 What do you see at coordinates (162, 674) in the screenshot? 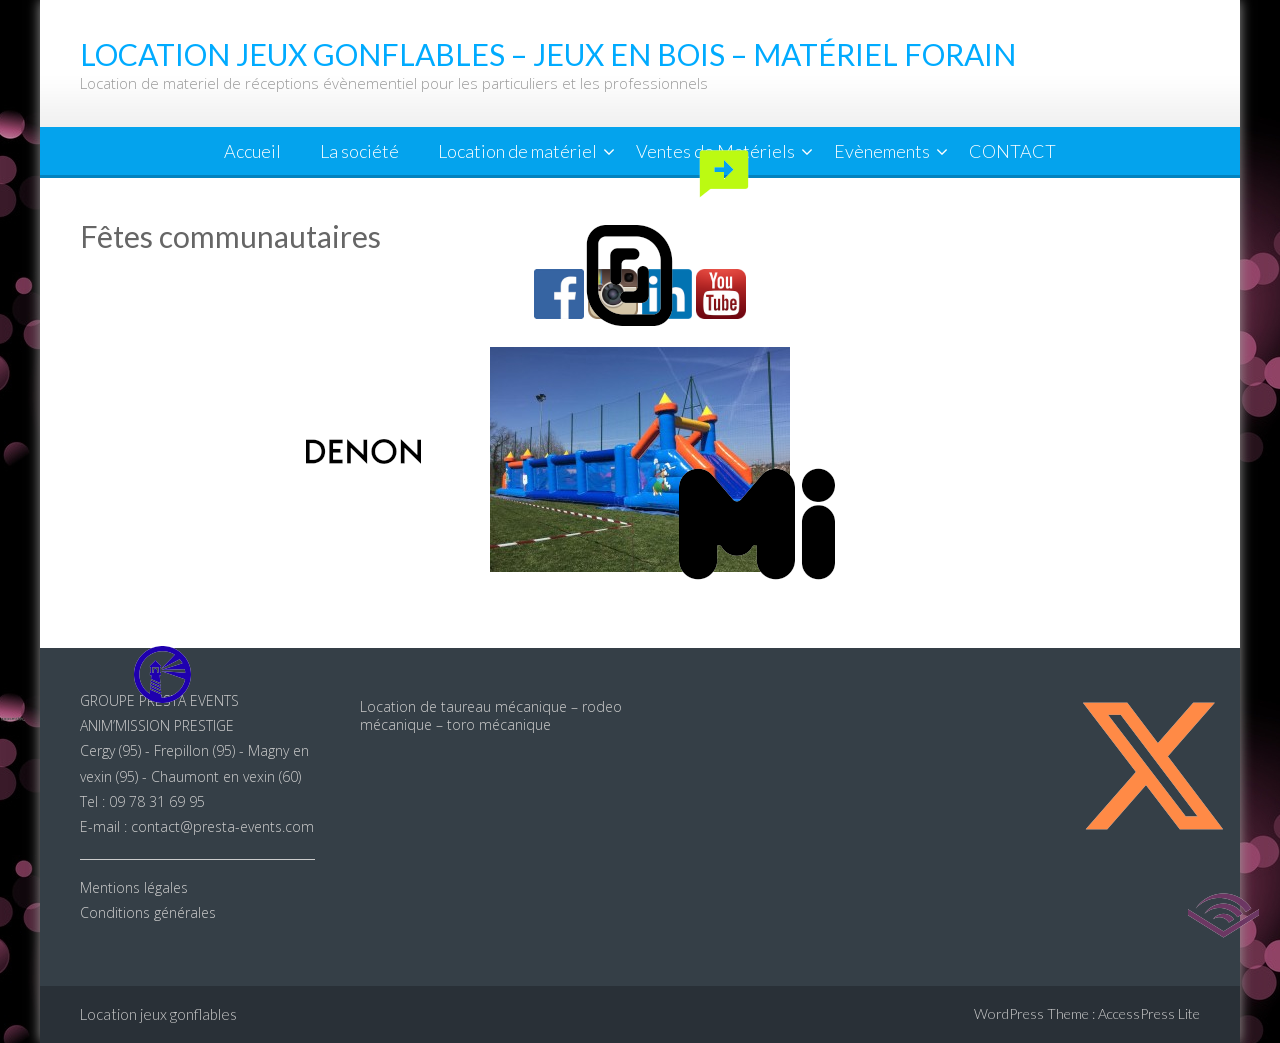
I see `harbor container registry logo` at bounding box center [162, 674].